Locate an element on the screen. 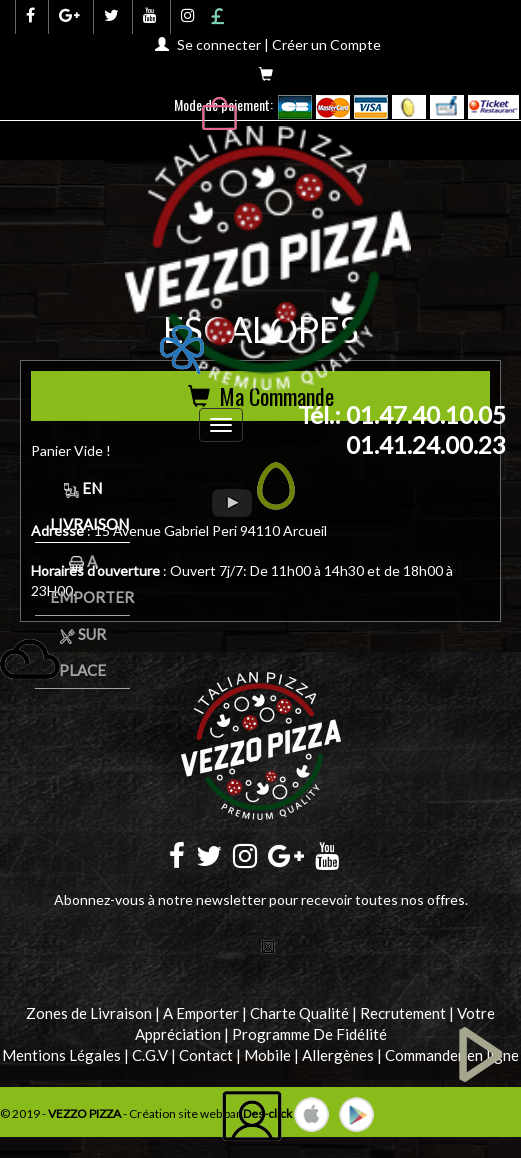 The width and height of the screenshot is (521, 1158). view your shopping bag is located at coordinates (219, 115).